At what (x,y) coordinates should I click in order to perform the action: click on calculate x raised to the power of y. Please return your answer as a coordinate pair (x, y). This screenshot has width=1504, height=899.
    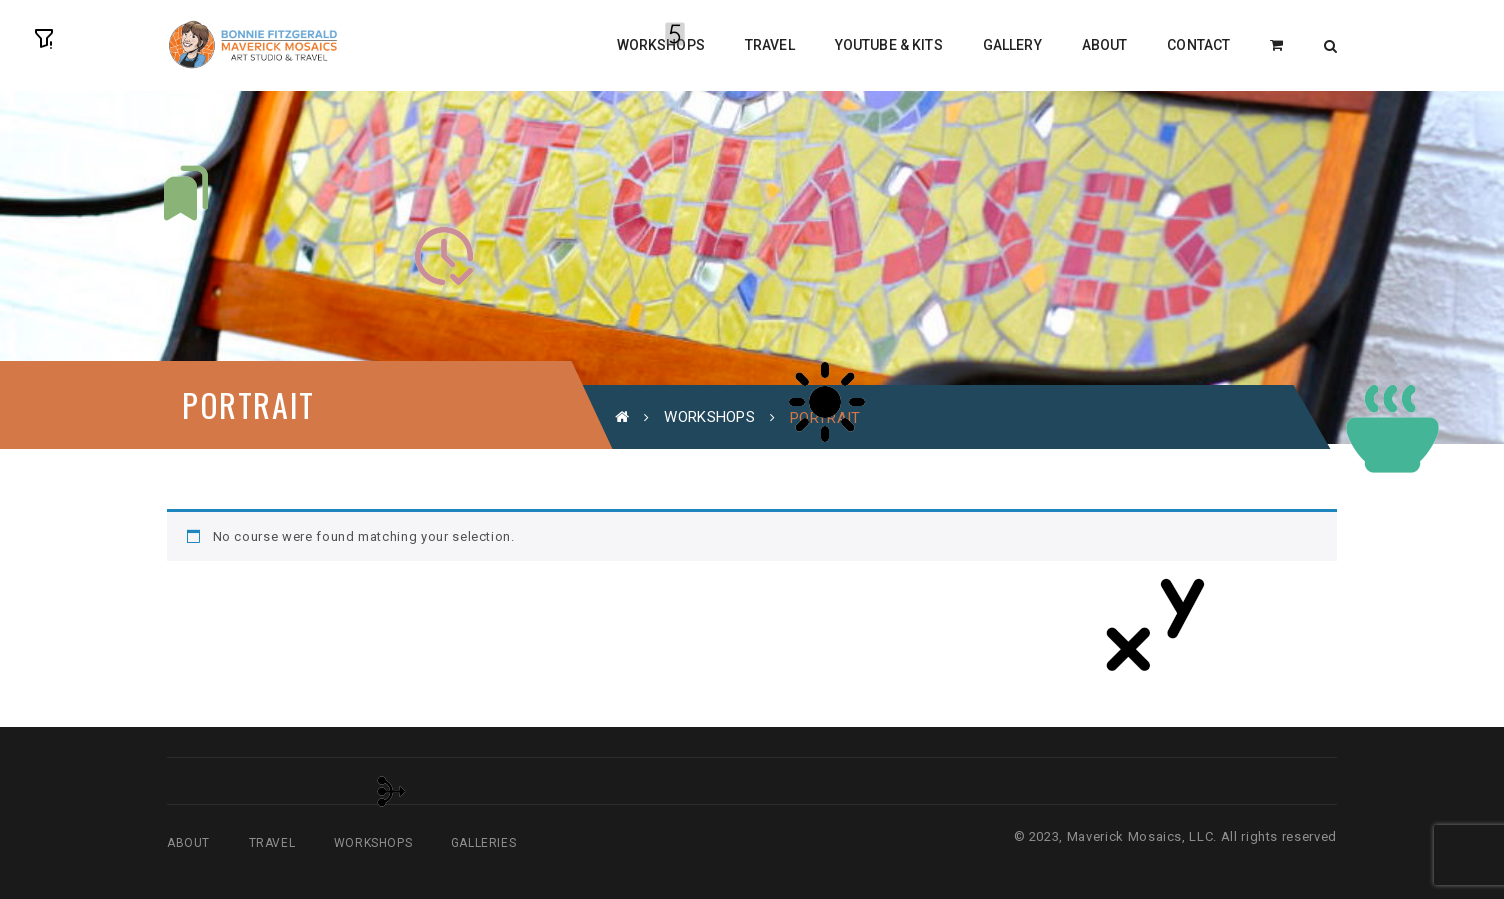
    Looking at the image, I should click on (1150, 633).